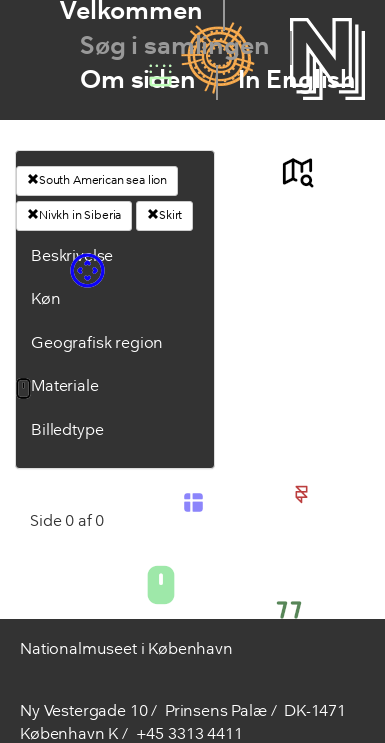  Describe the element at coordinates (87, 270) in the screenshot. I see `navigate or pan in multiple directions` at that location.